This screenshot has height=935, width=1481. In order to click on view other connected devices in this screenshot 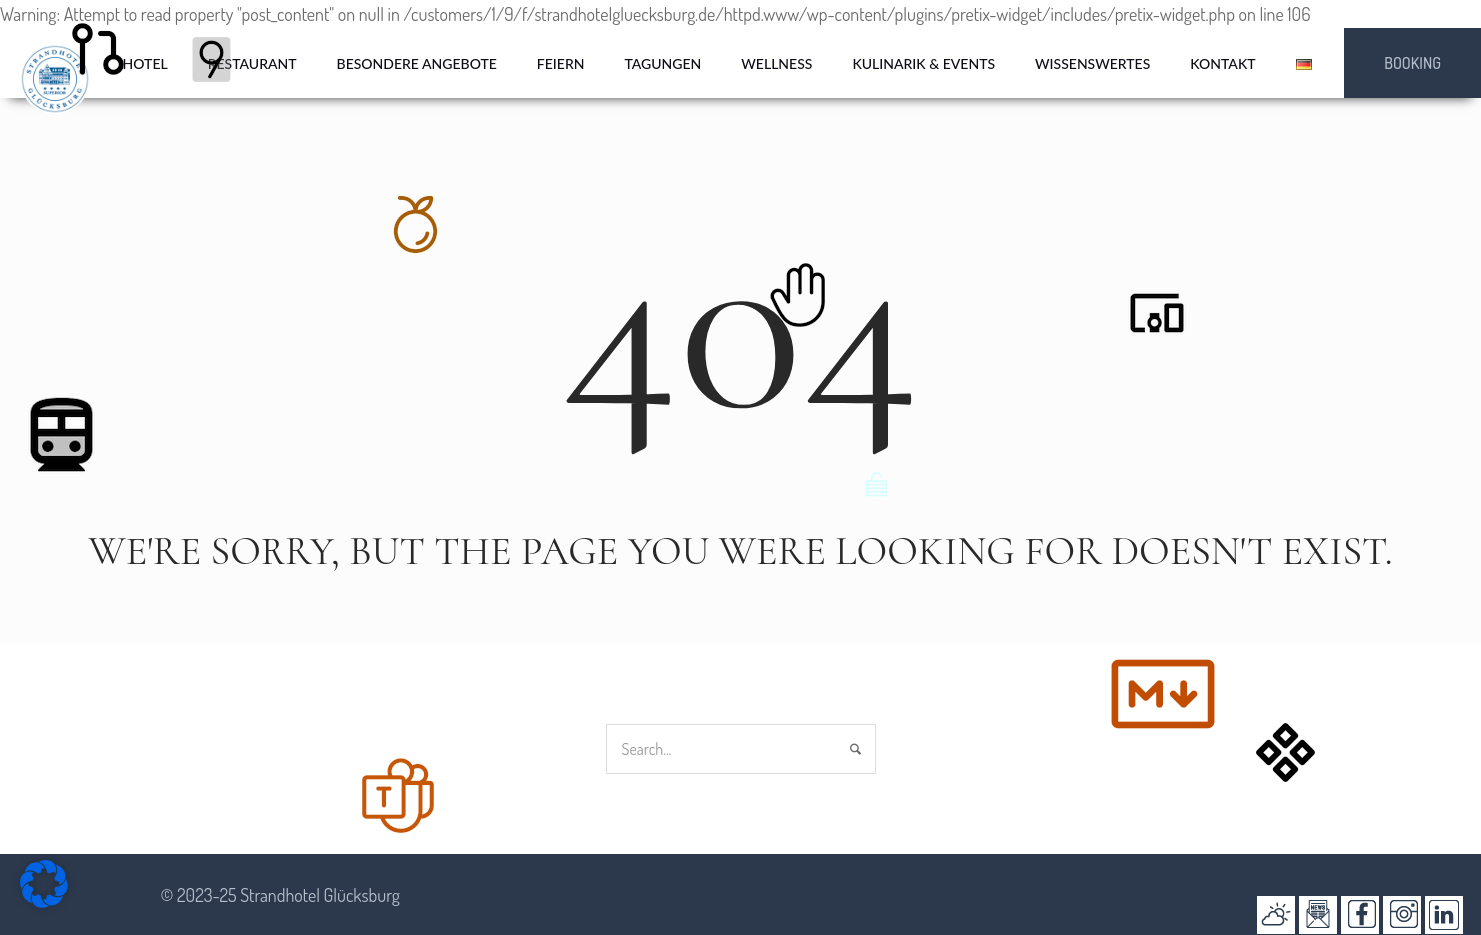, I will do `click(1157, 313)`.